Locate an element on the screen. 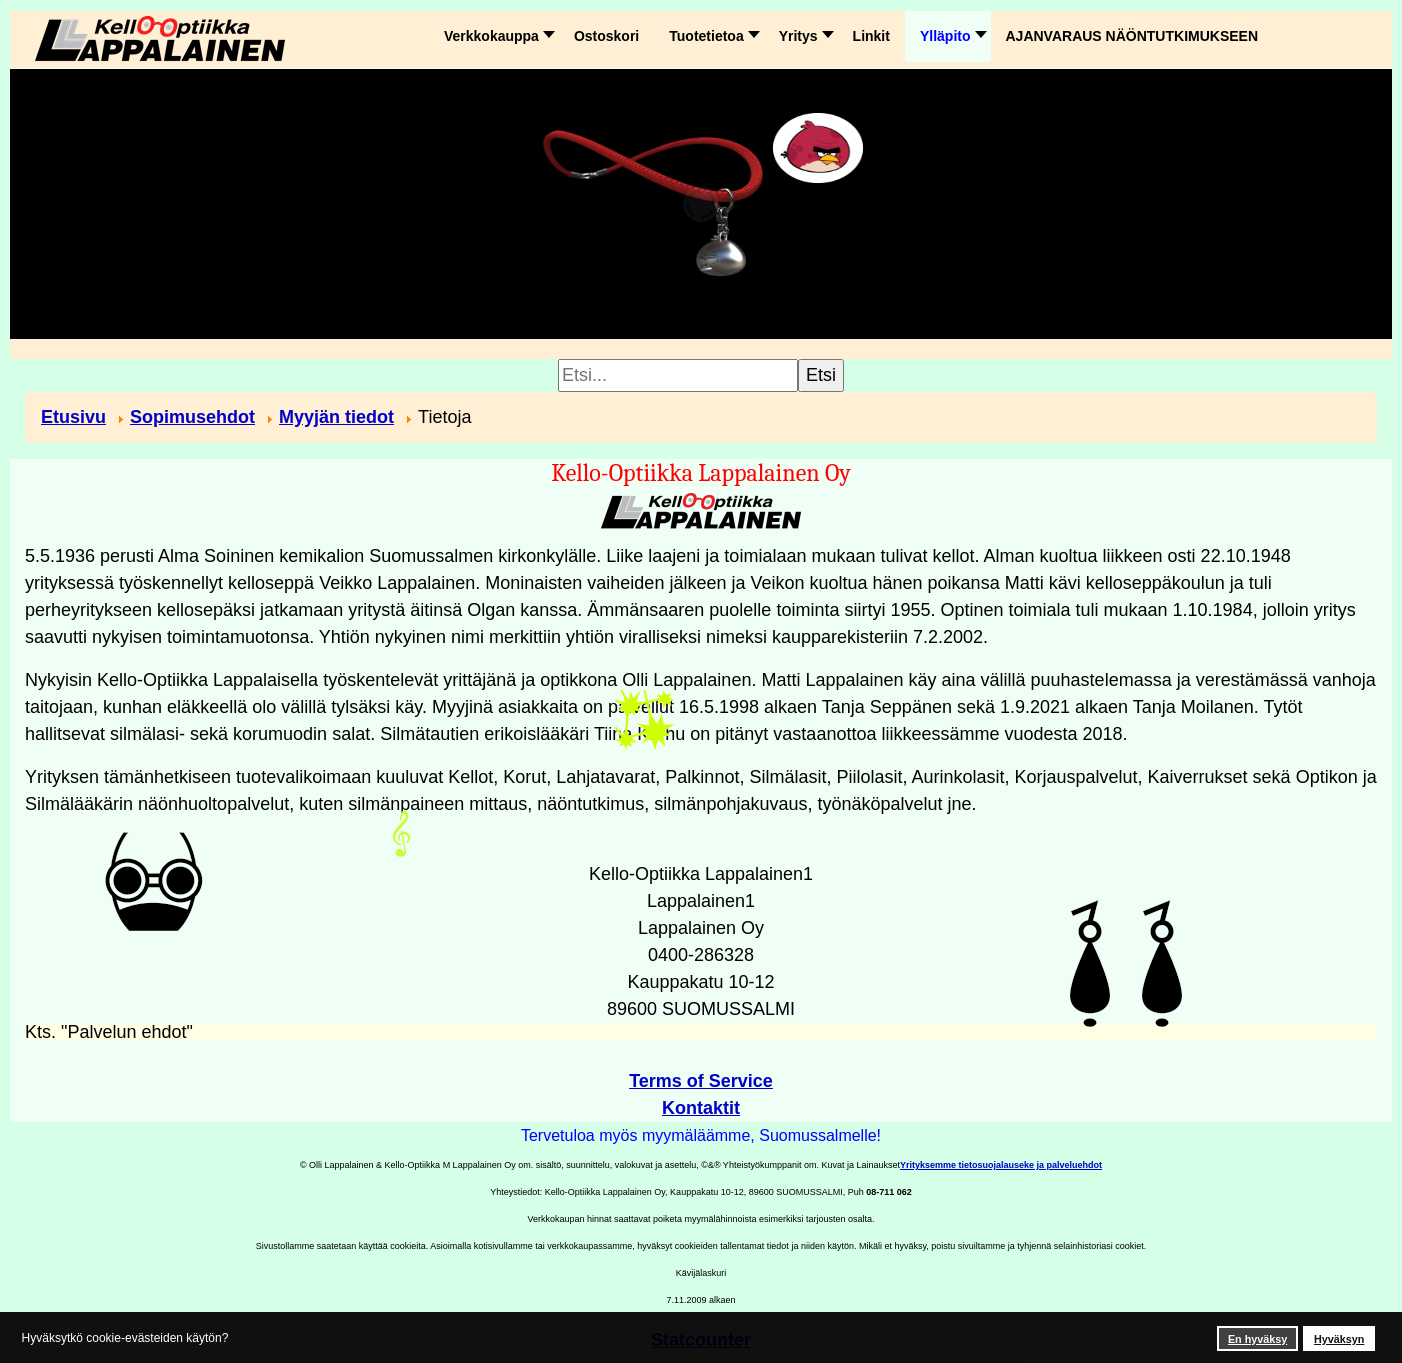 The image size is (1402, 1363). access music or audio settings is located at coordinates (401, 833).